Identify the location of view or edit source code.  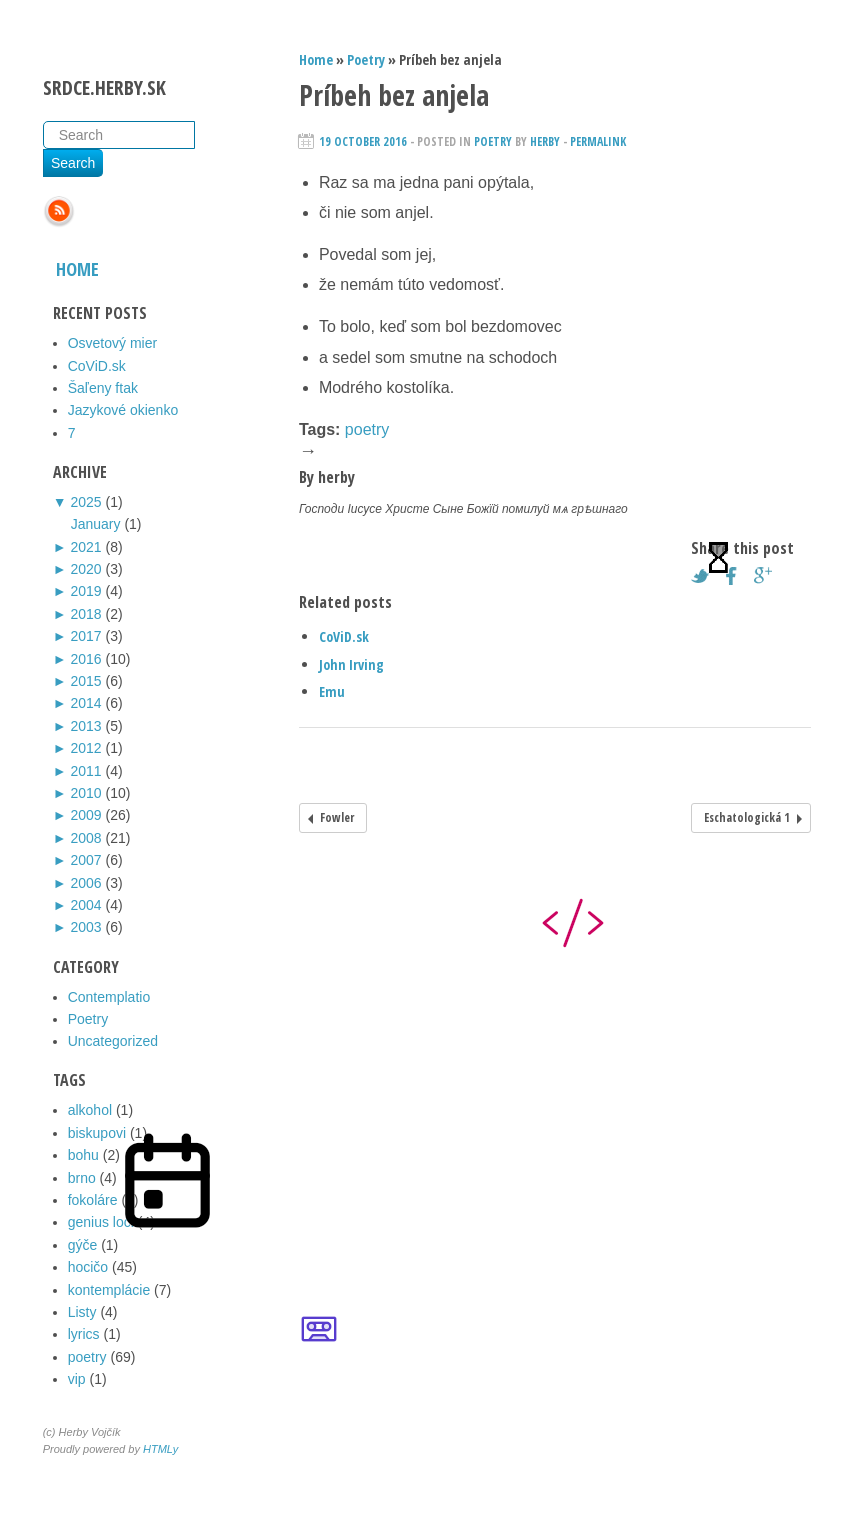
(573, 923).